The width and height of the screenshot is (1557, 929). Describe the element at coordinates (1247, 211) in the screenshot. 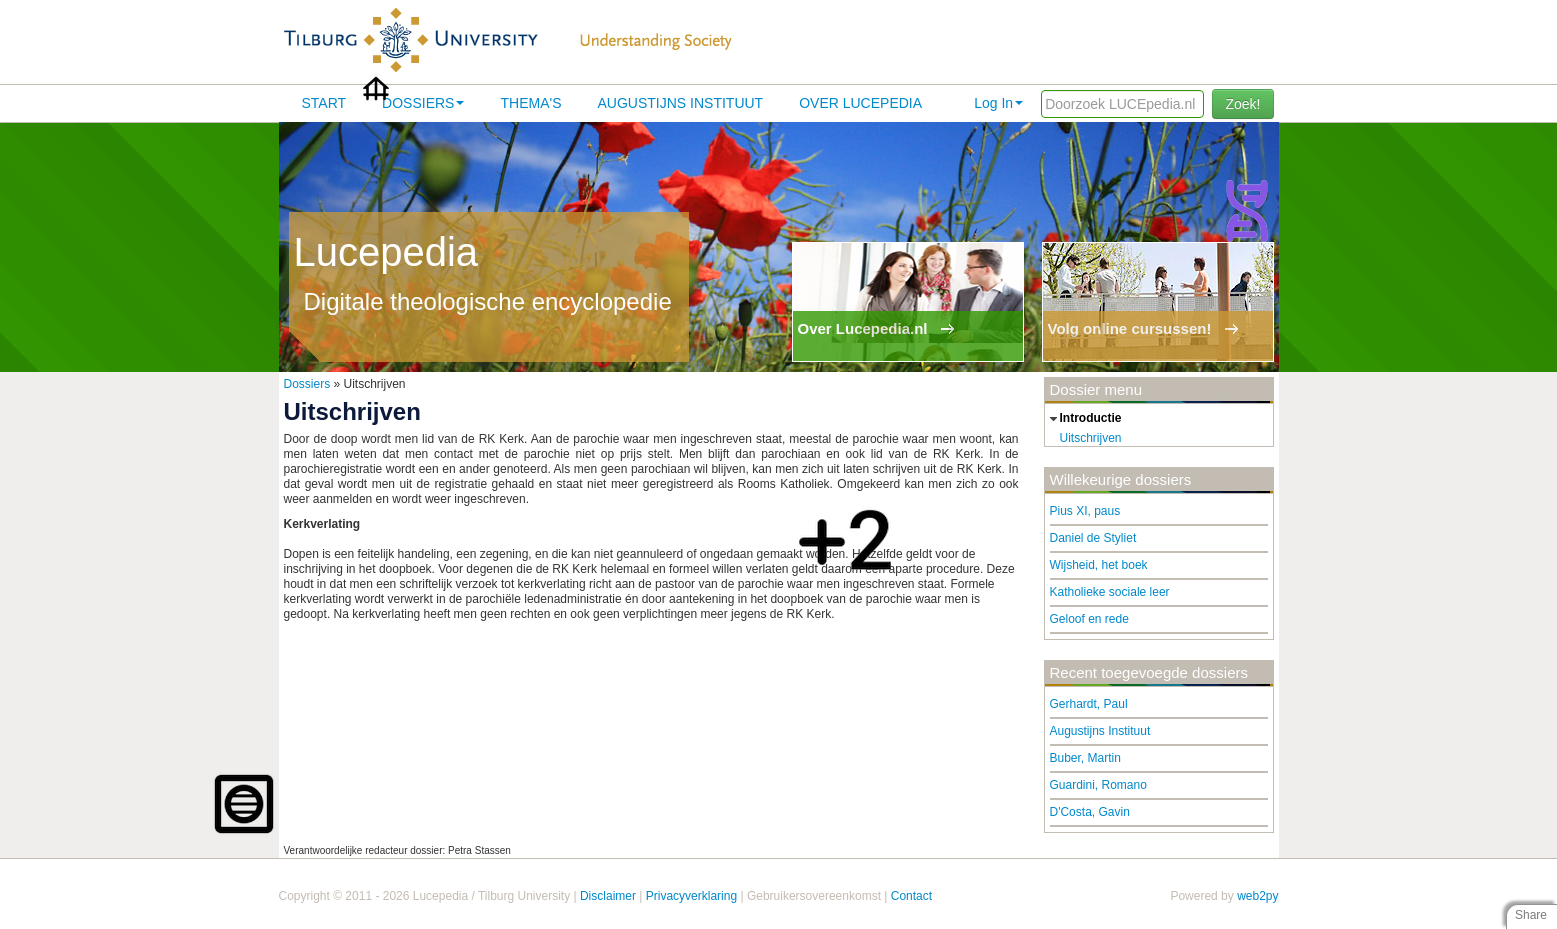

I see `access genetics or biological data` at that location.